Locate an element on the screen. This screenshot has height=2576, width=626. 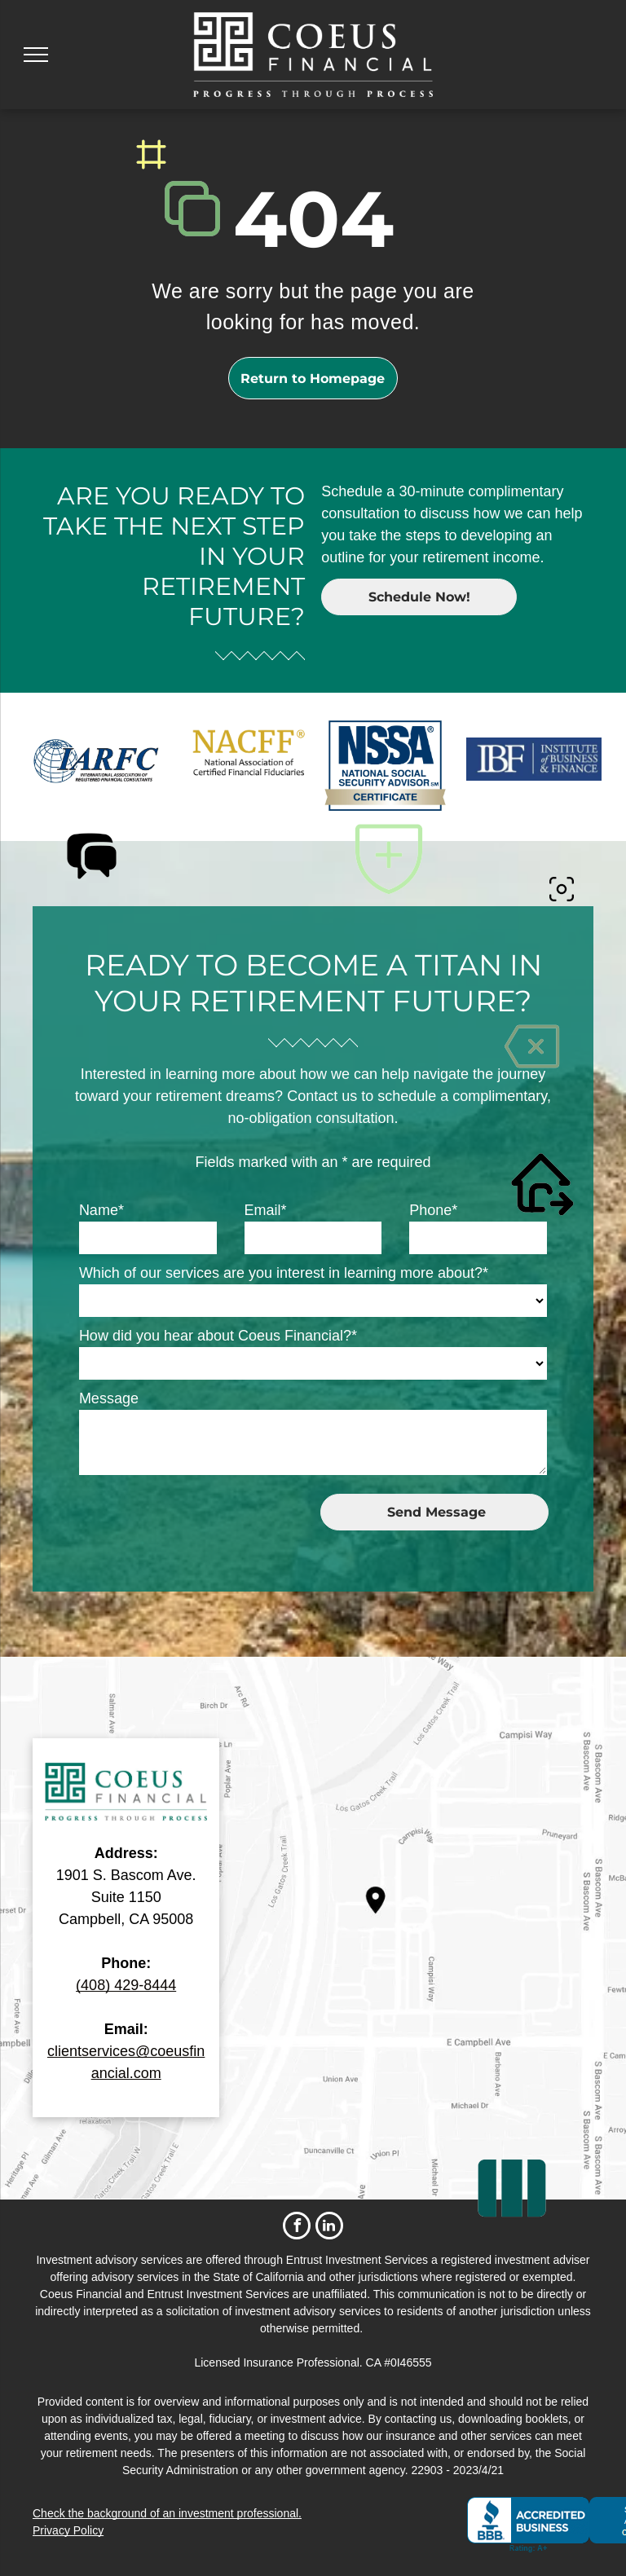
activate camera focus or autofocus is located at coordinates (562, 889).